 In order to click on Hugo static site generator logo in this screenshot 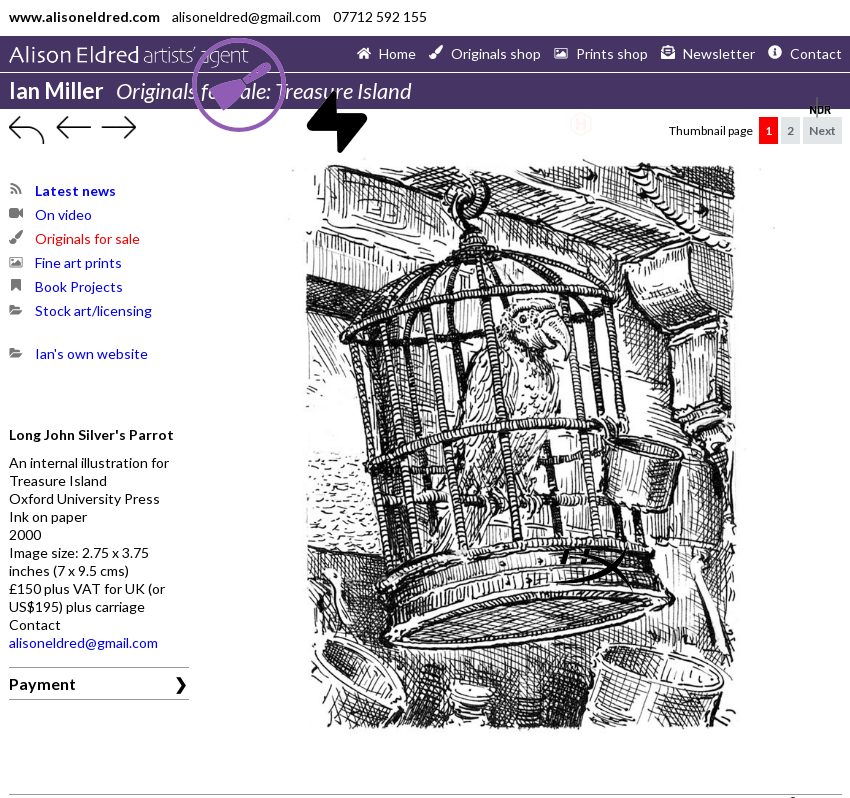, I will do `click(581, 124)`.